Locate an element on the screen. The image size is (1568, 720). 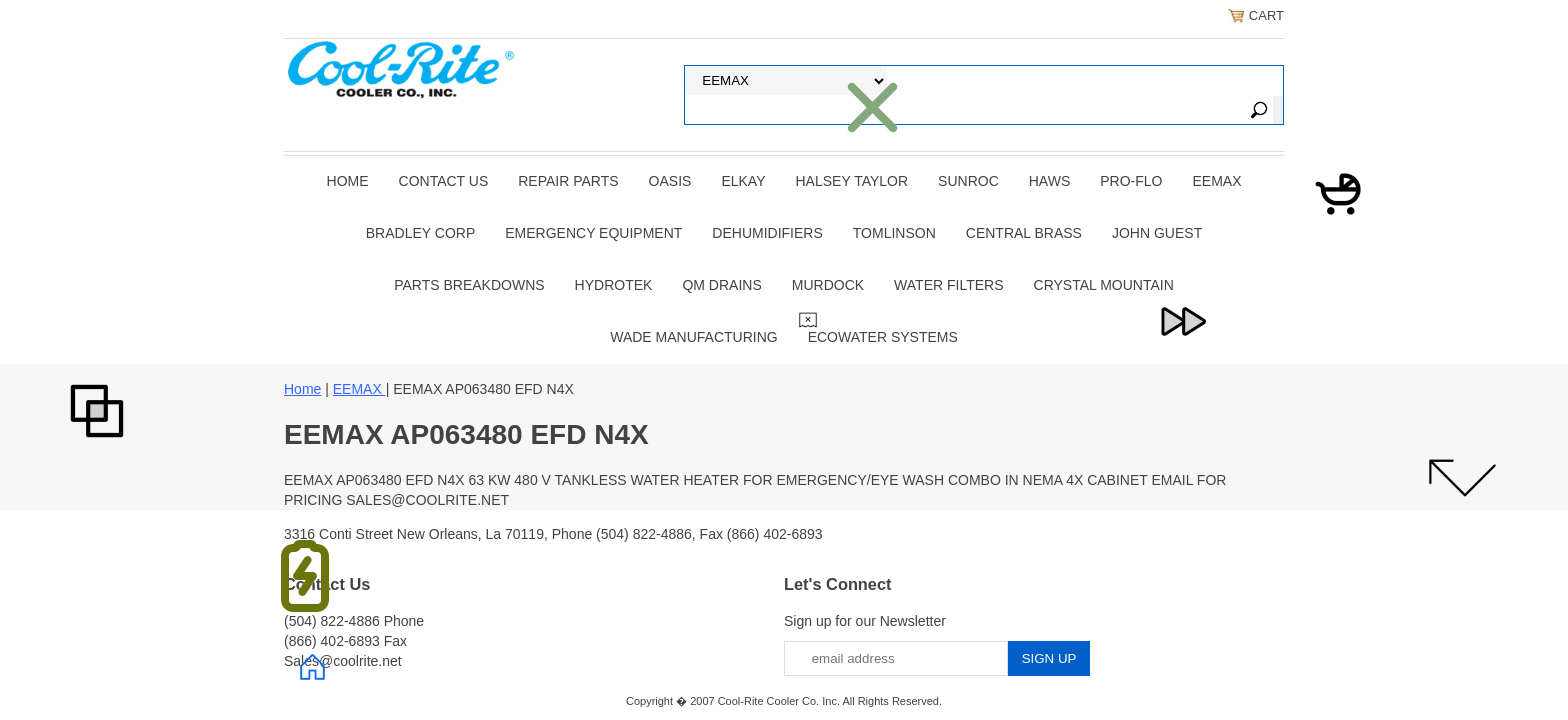
cancel or void a receipt is located at coordinates (808, 320).